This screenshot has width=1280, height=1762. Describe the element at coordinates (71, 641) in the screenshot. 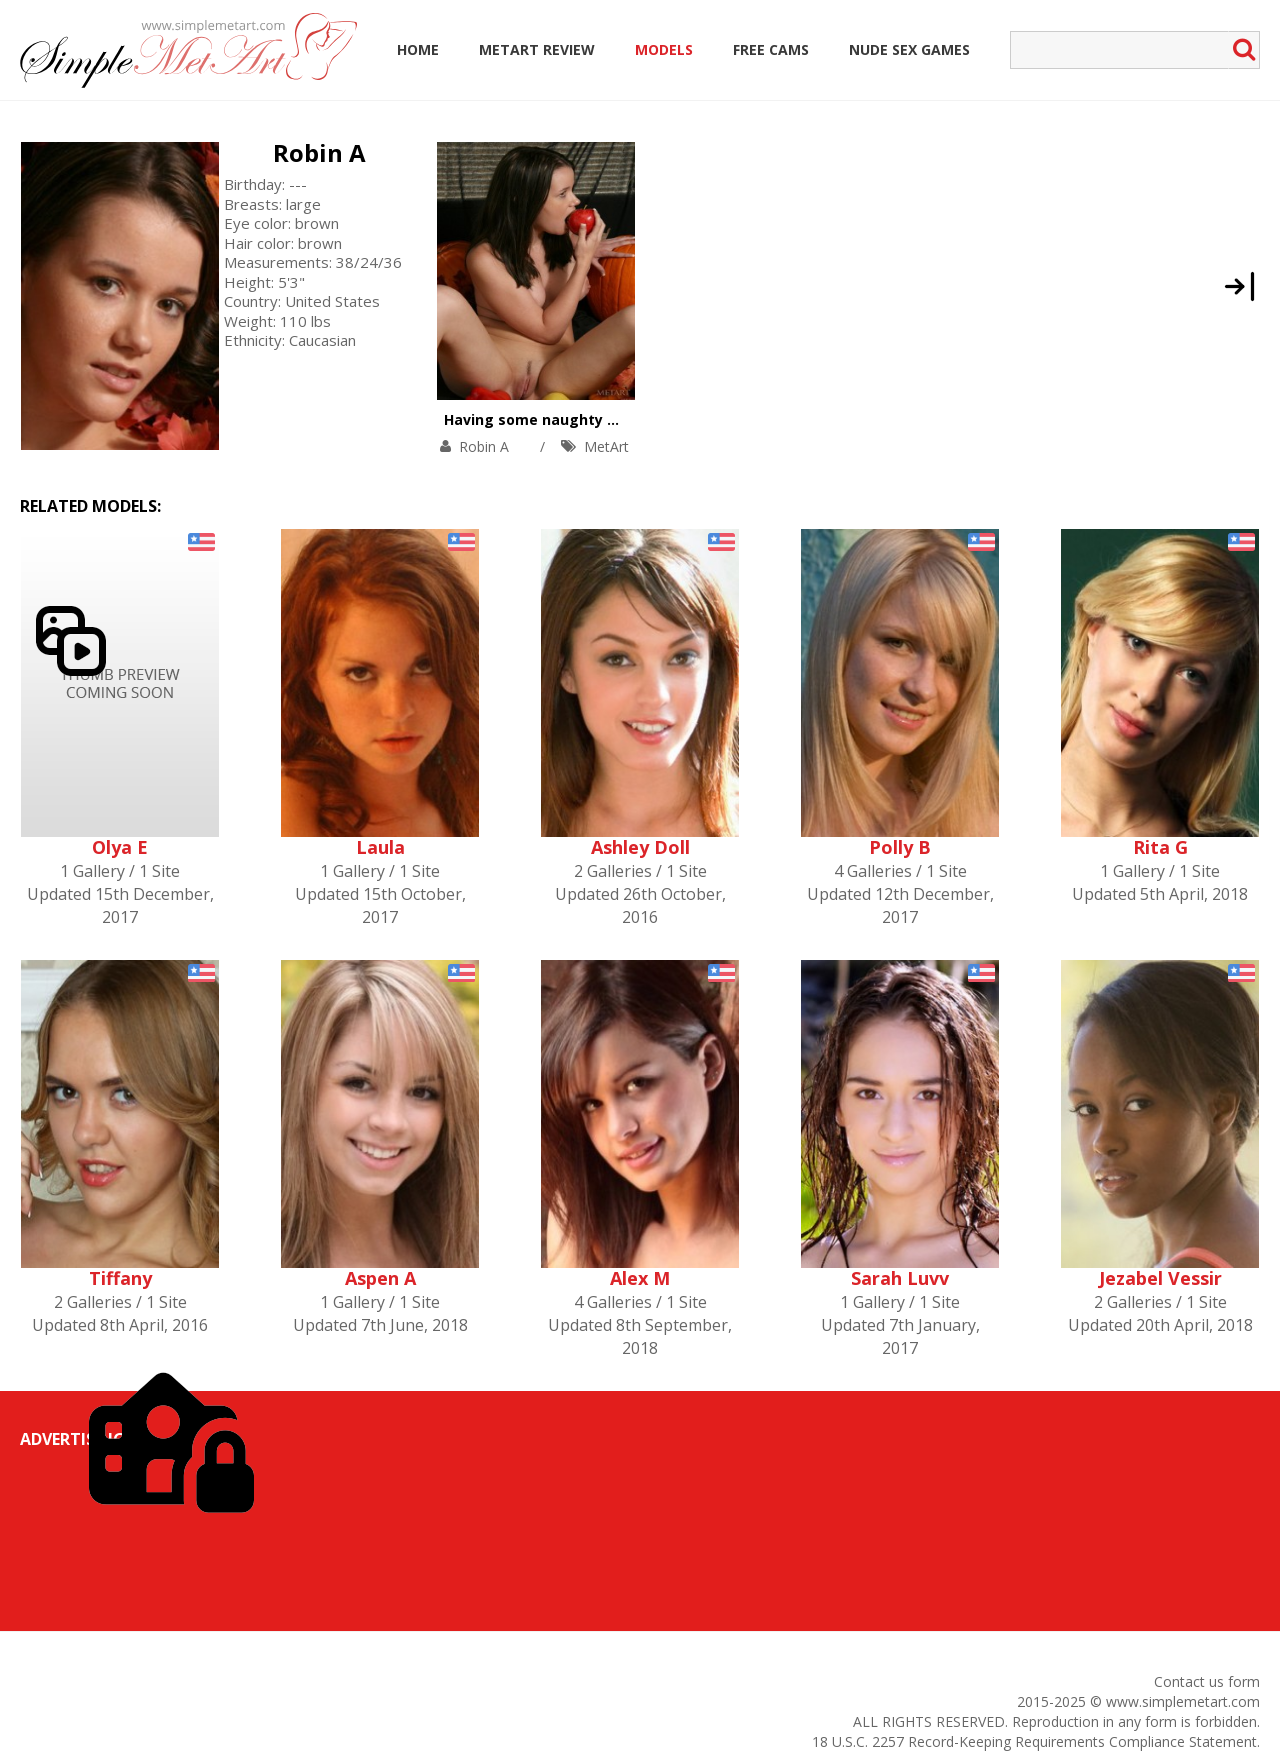

I see `toggle between photo and video mode` at that location.